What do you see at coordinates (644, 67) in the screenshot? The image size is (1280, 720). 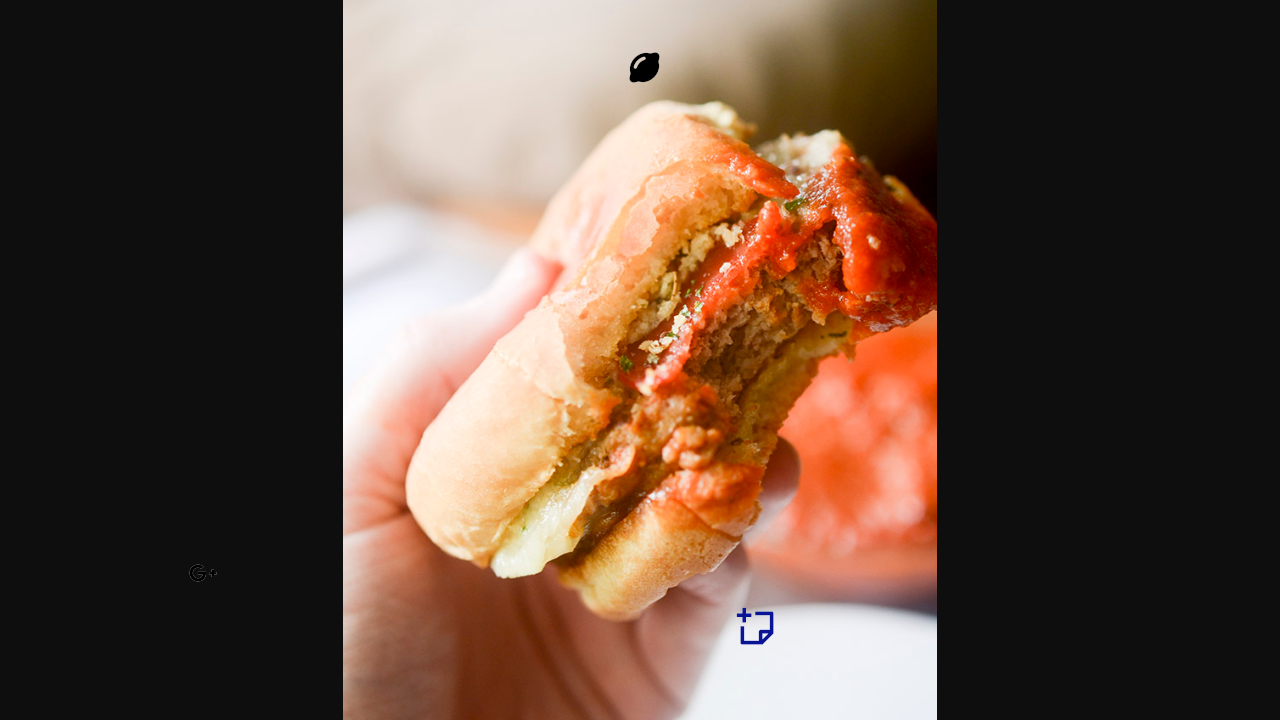 I see `indicates fresh or organic content` at bounding box center [644, 67].